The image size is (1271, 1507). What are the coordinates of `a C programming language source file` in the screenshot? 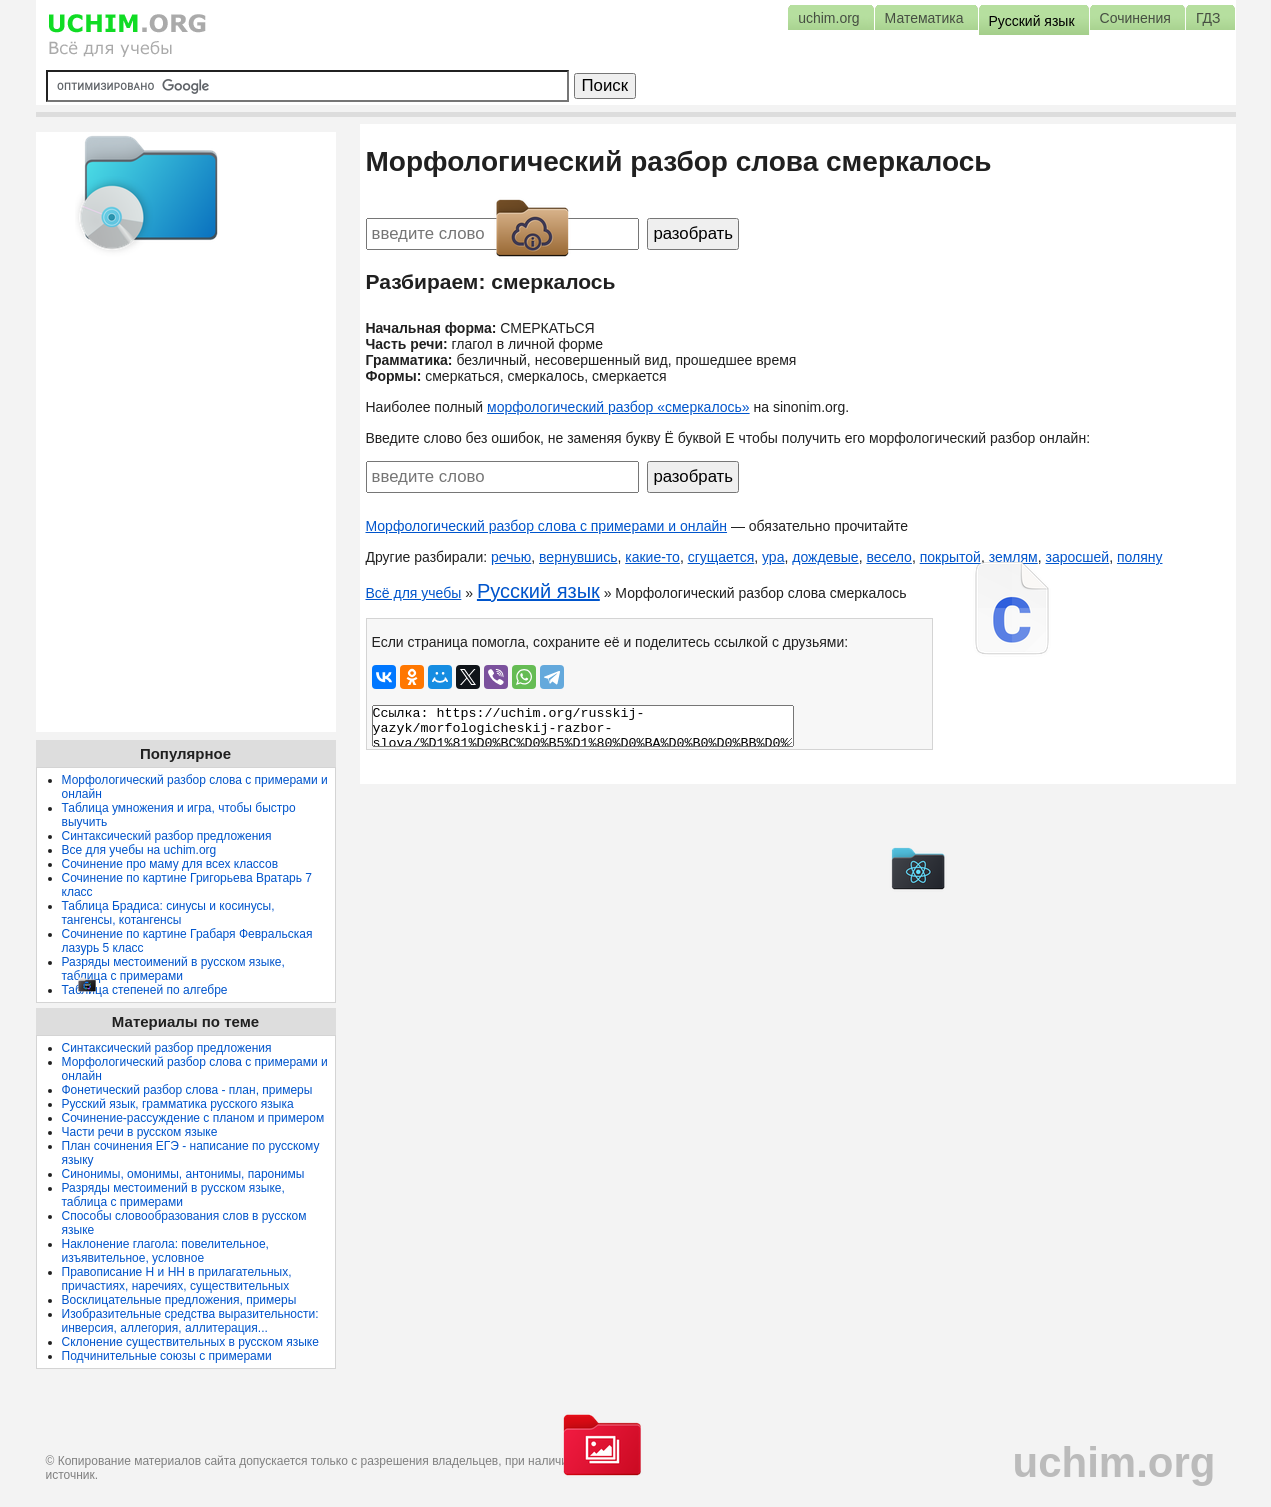 It's located at (1012, 608).